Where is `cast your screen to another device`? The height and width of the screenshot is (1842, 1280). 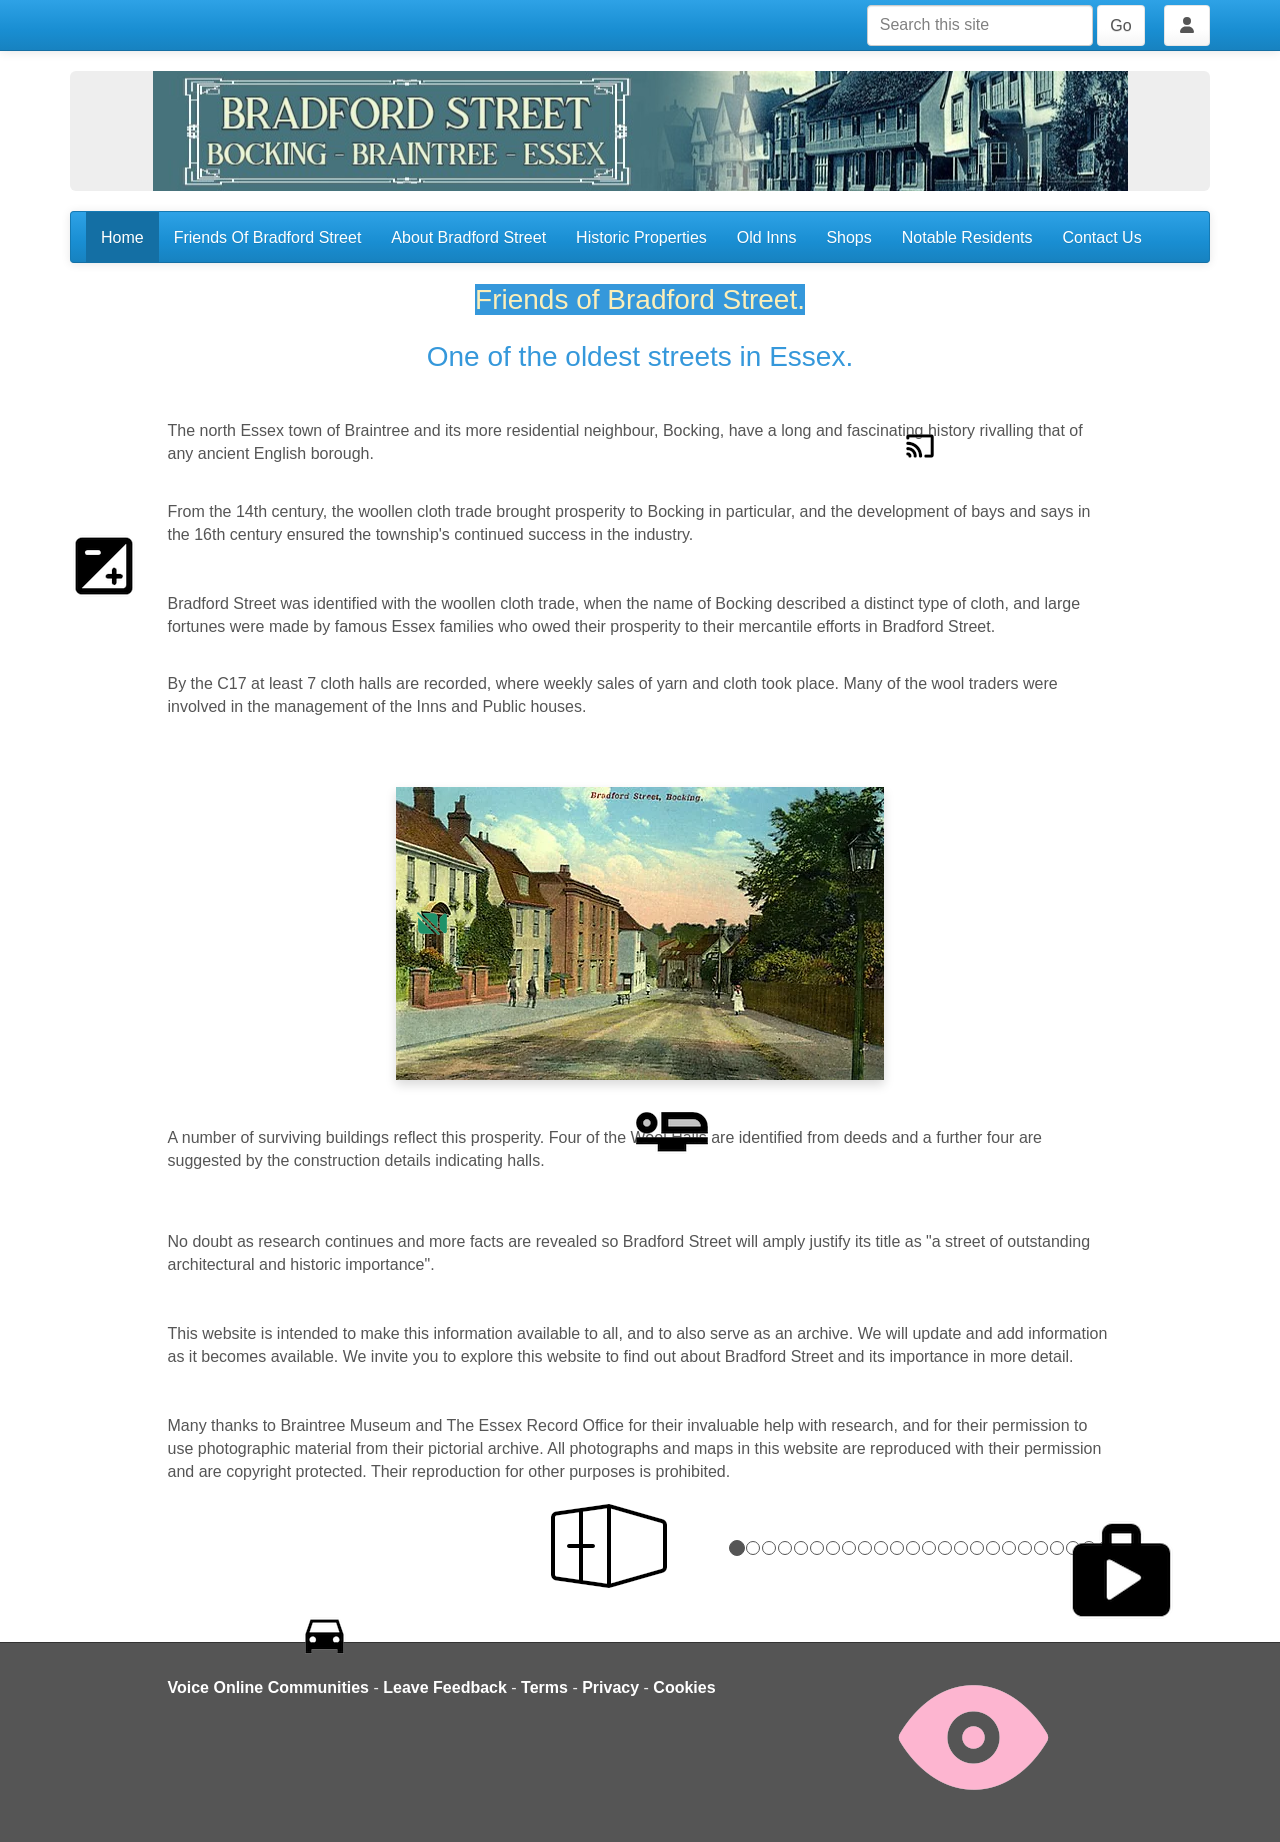 cast your screen to another device is located at coordinates (920, 446).